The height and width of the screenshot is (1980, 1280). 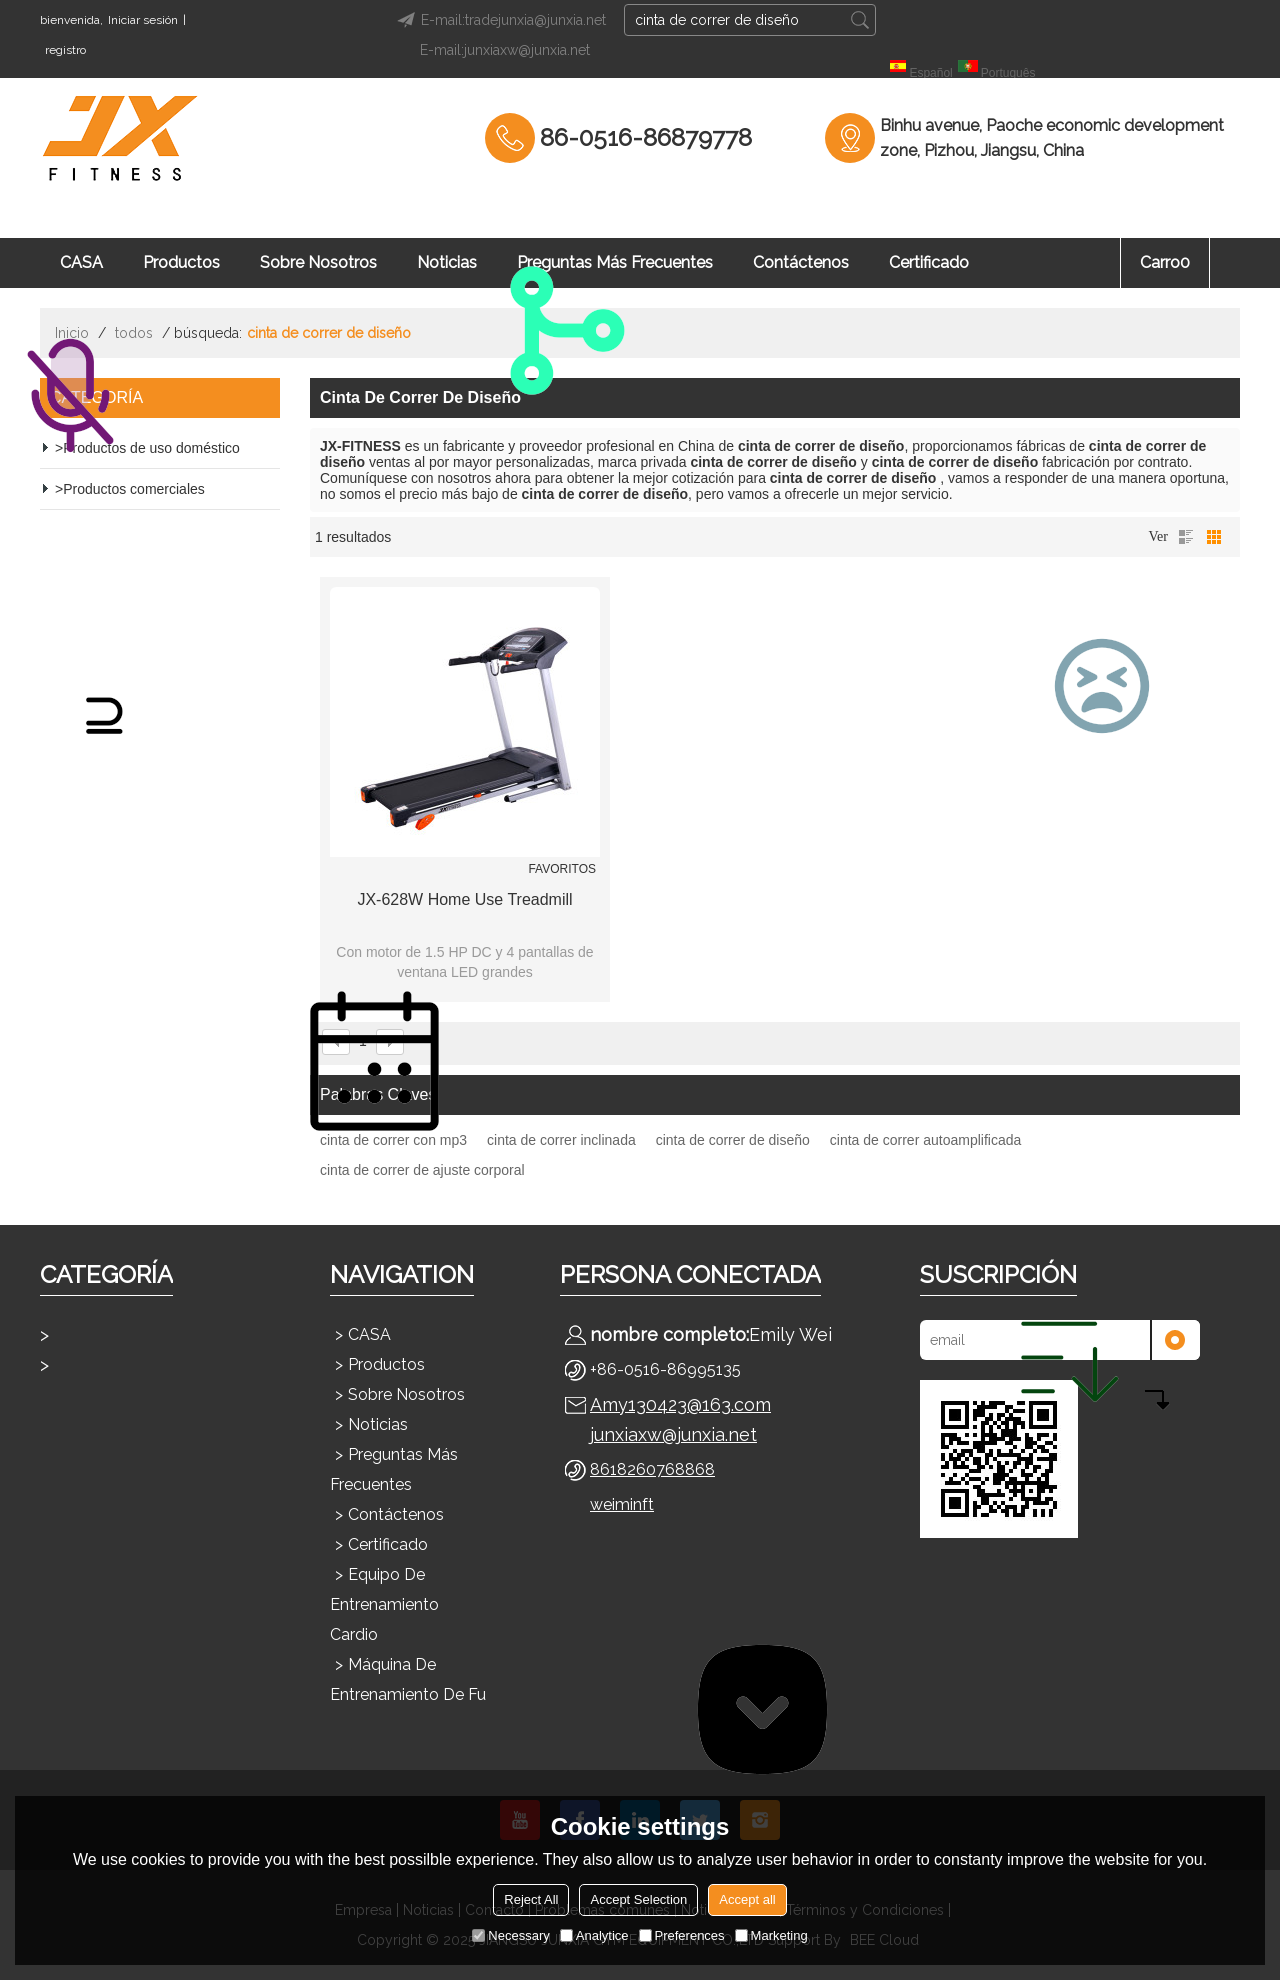 What do you see at coordinates (70, 393) in the screenshot?
I see `mute your microphone` at bounding box center [70, 393].